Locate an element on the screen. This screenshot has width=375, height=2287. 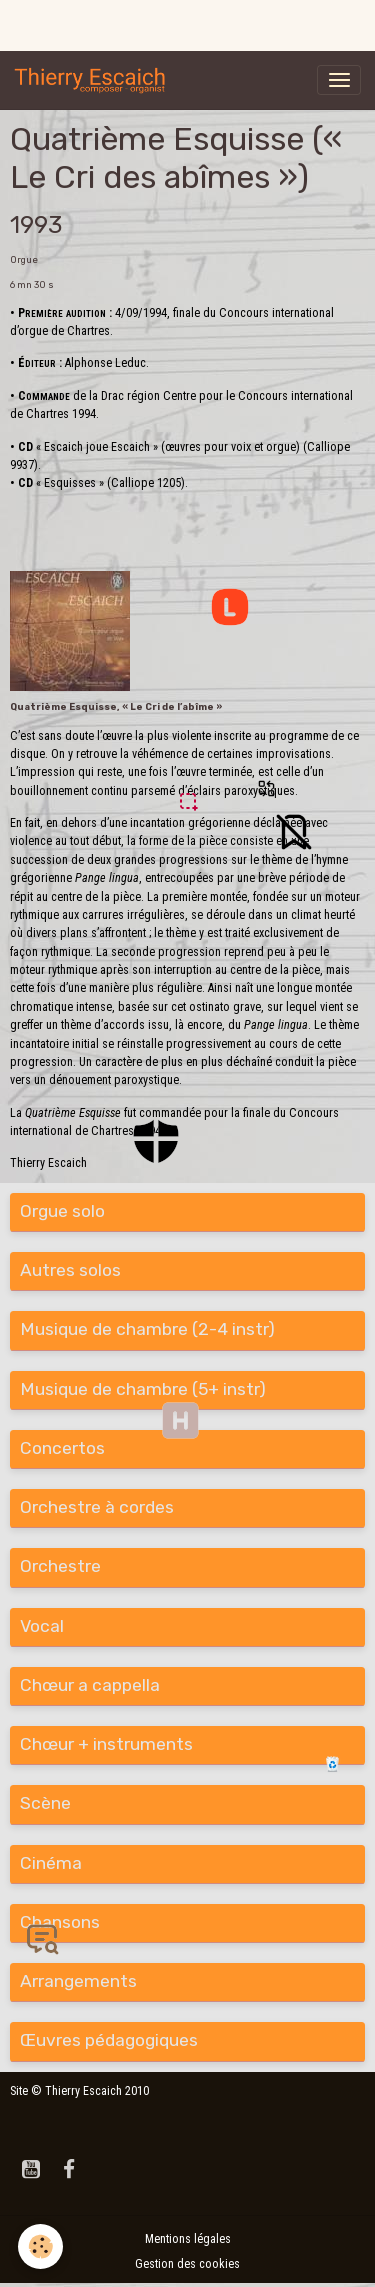
privacy or security settings is located at coordinates (156, 1141).